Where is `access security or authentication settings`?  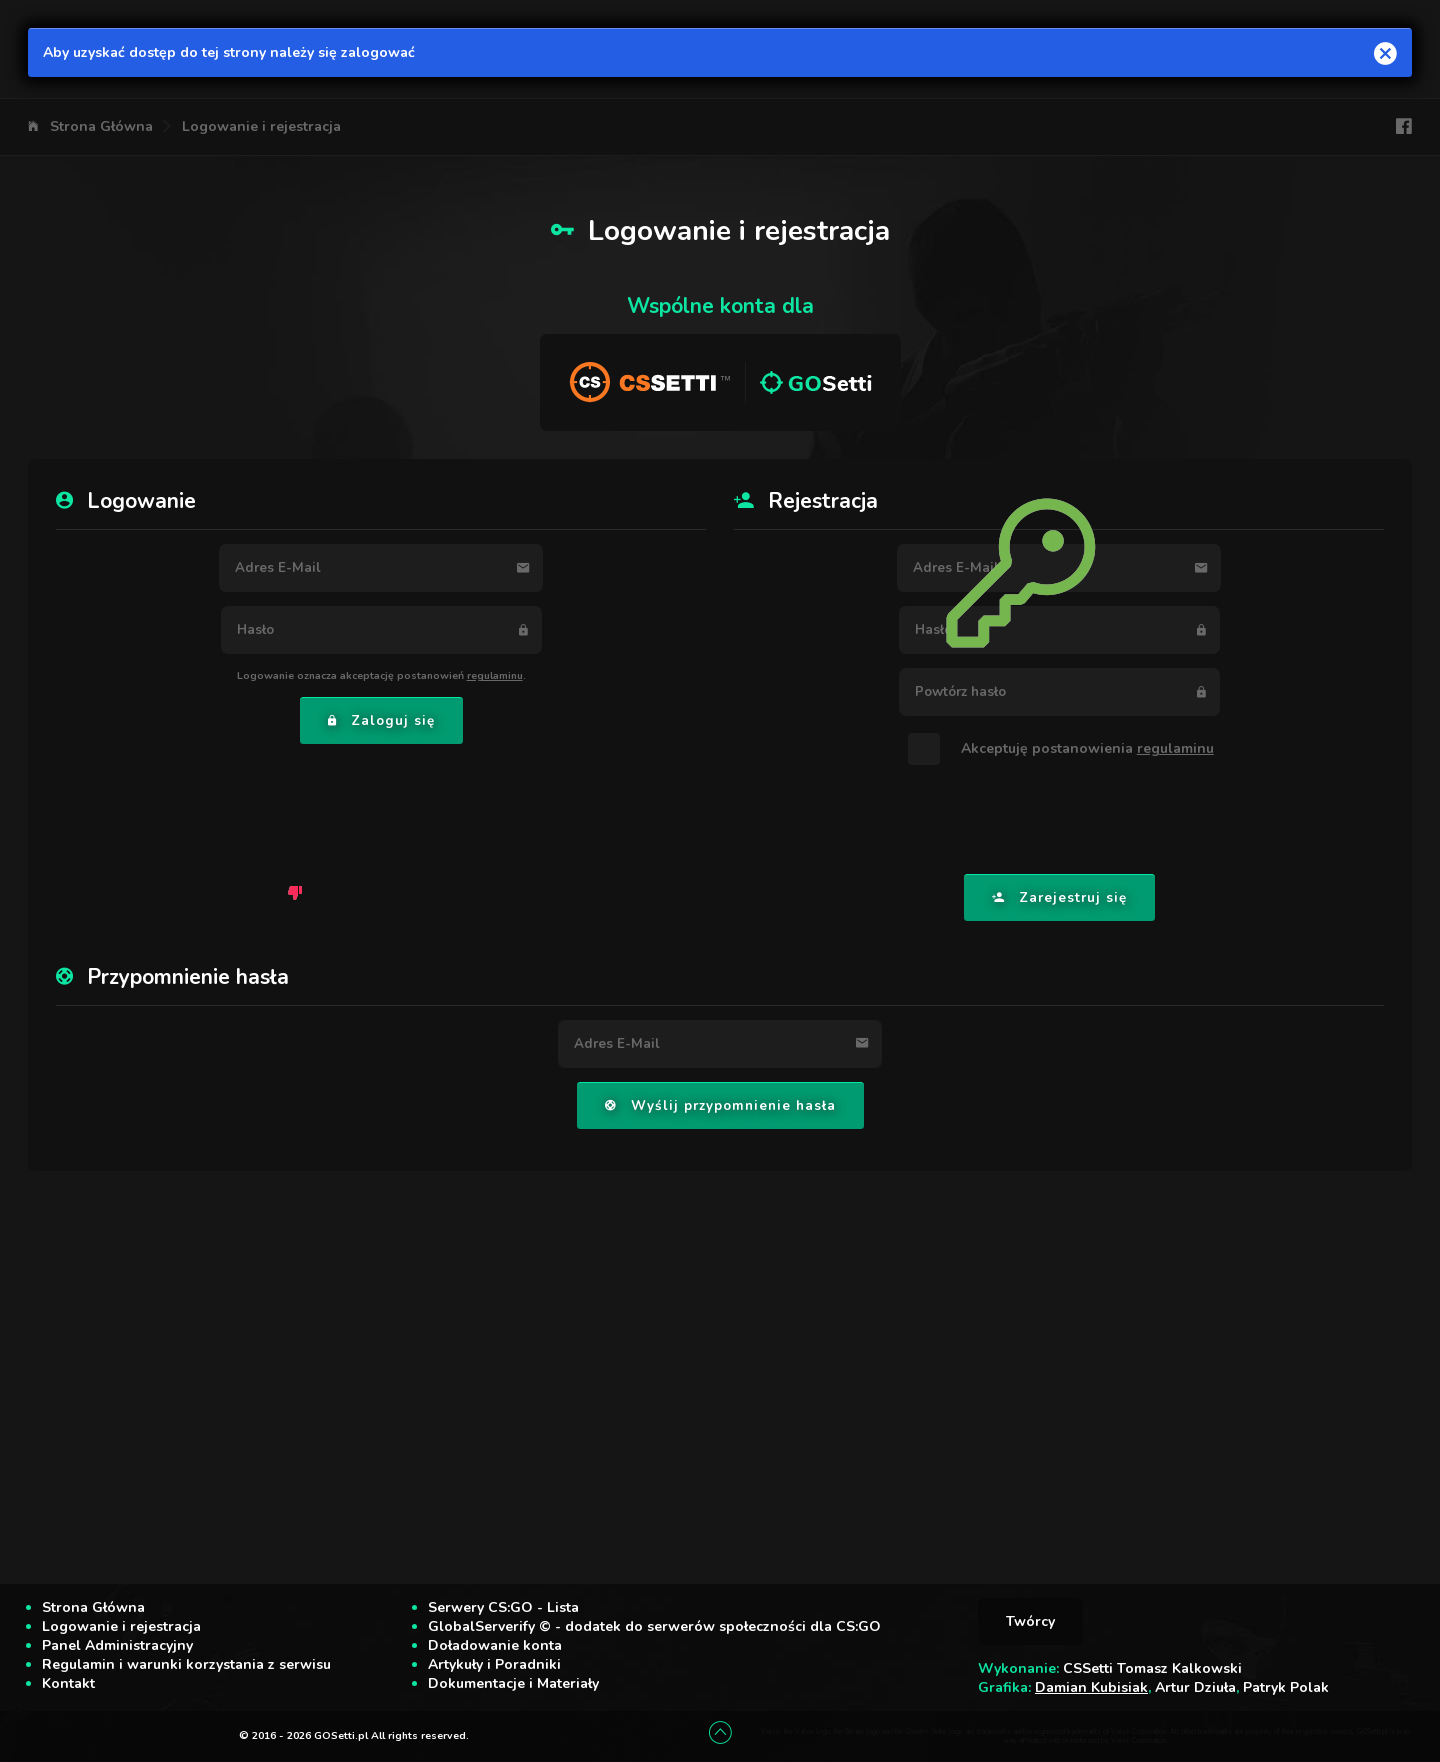
access security or authentication settings is located at coordinates (1021, 573).